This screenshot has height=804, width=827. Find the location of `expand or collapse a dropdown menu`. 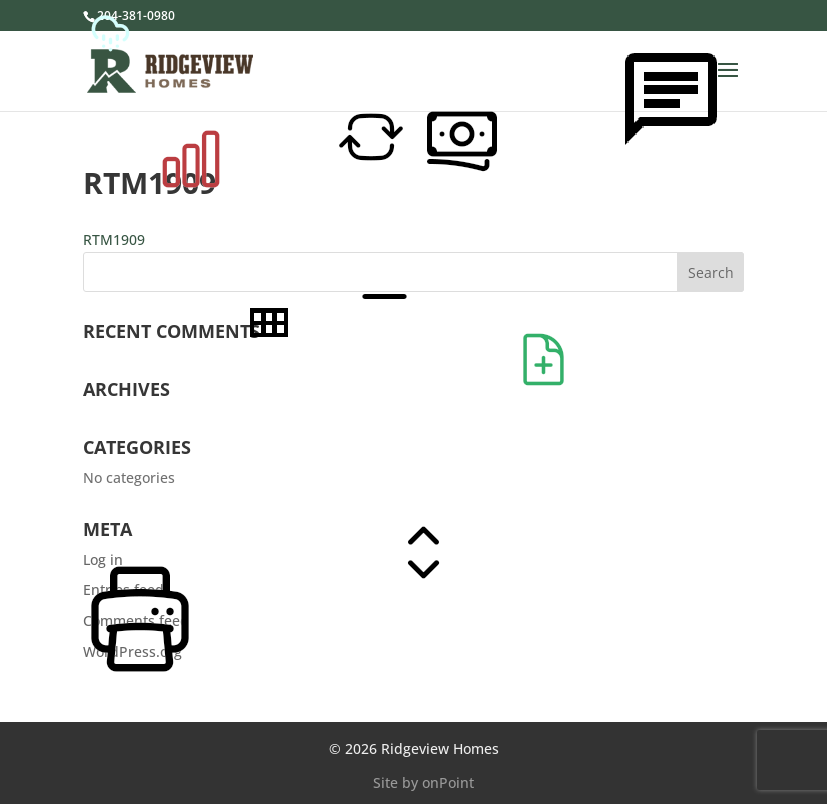

expand or collapse a dropdown menu is located at coordinates (423, 552).